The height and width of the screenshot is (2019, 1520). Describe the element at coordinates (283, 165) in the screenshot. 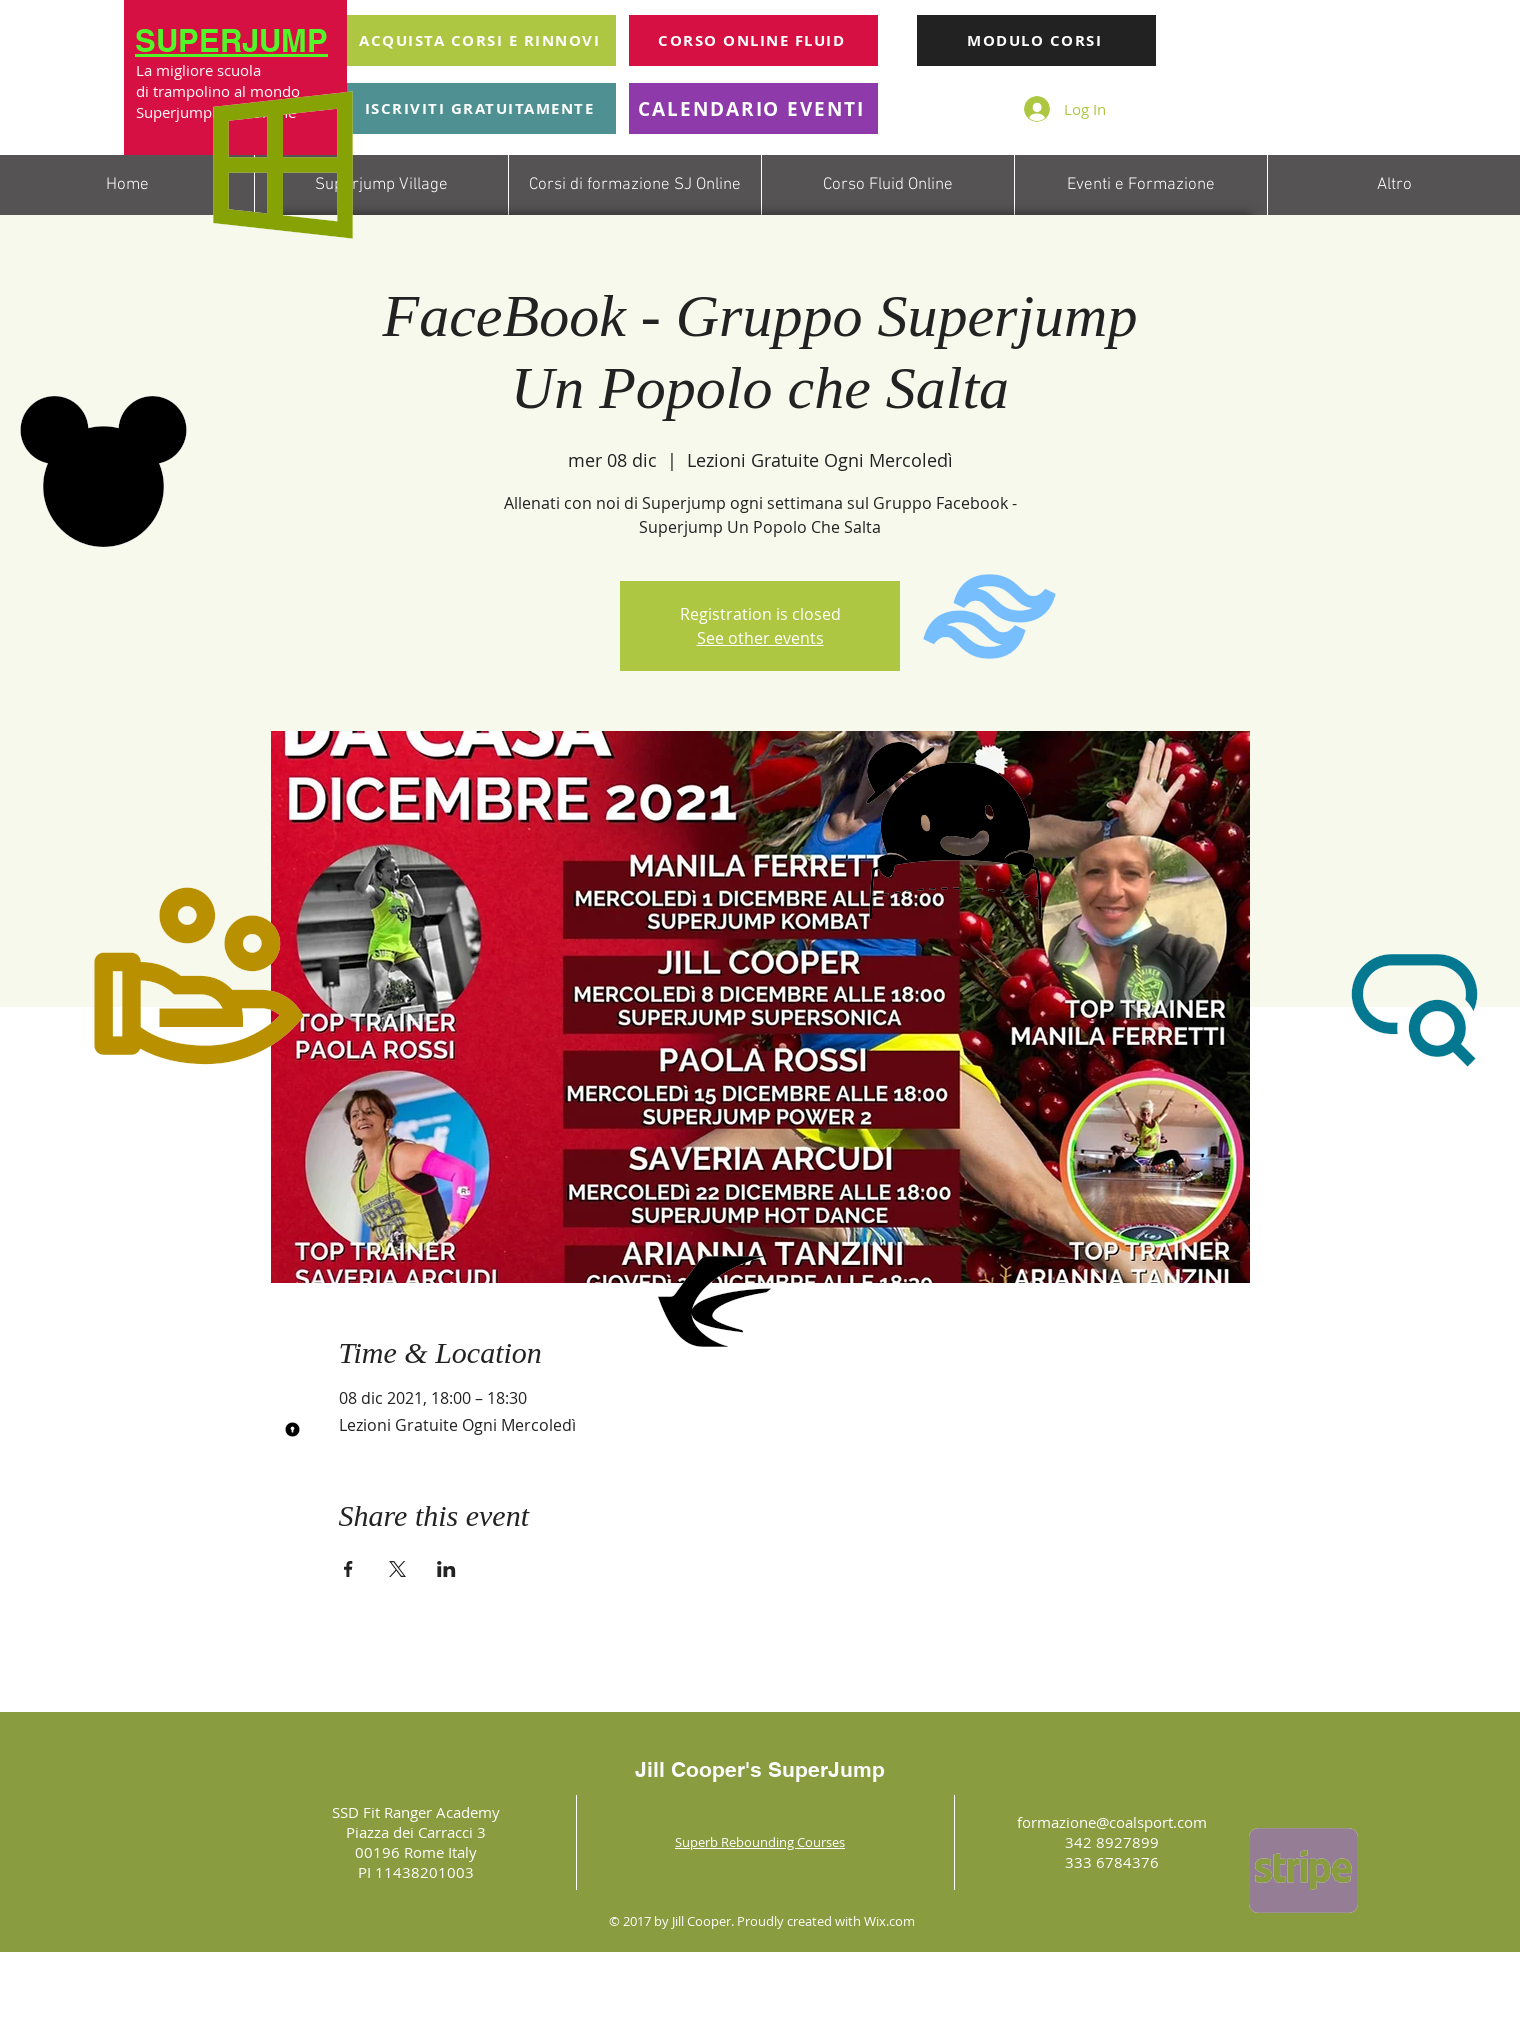

I see `open windows settings or system options` at that location.